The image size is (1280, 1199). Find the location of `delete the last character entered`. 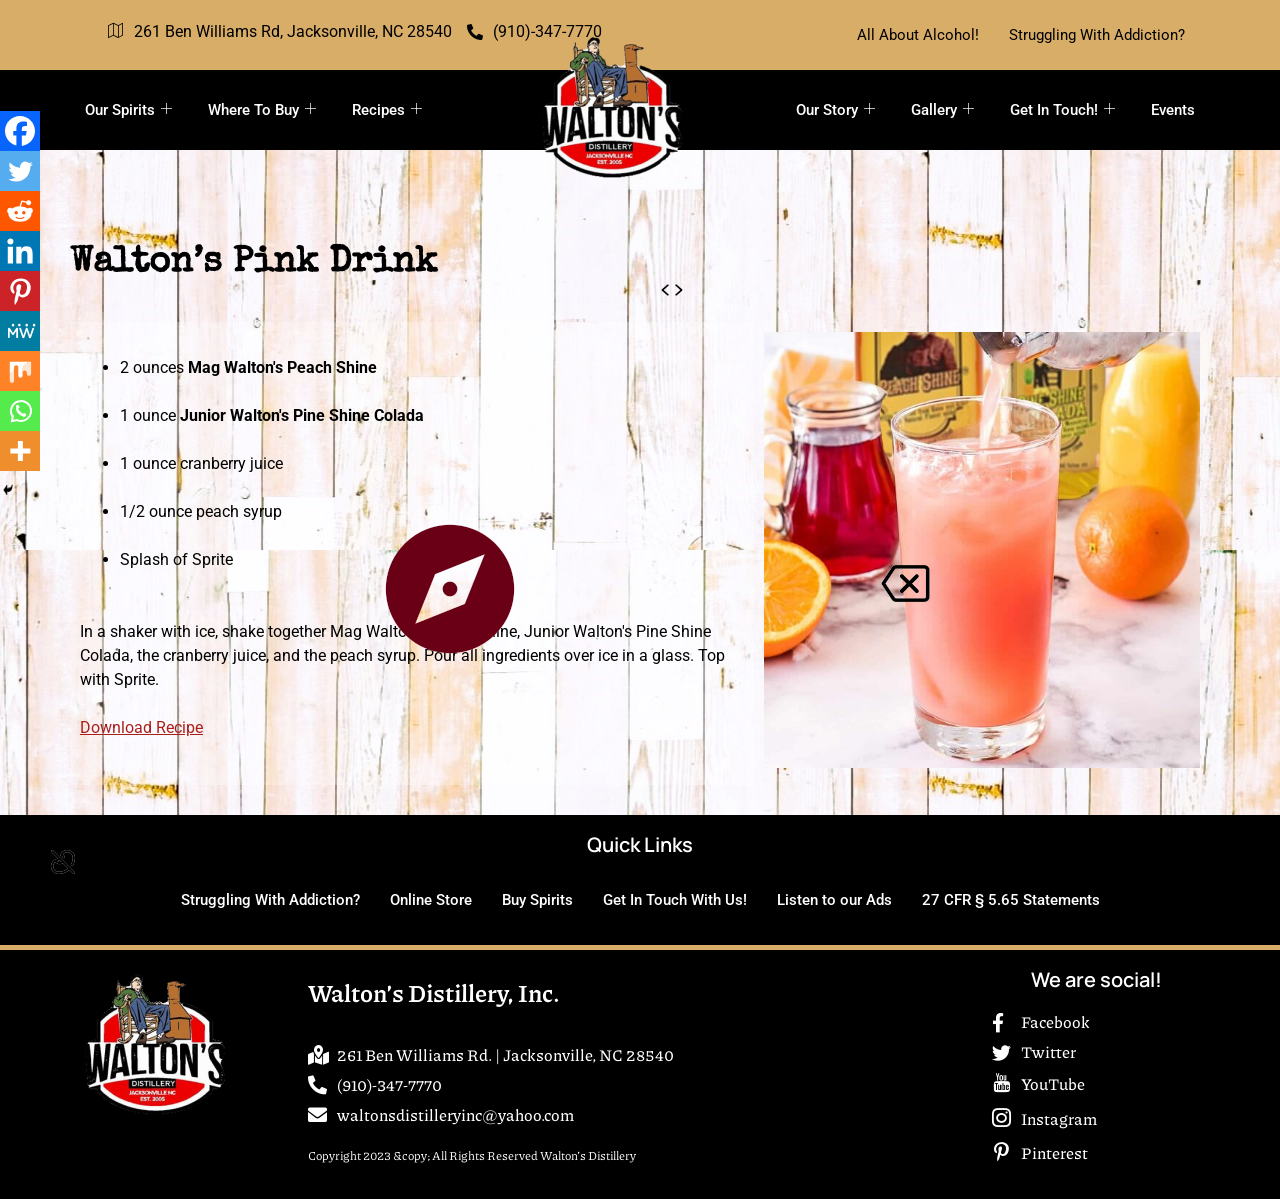

delete the last character entered is located at coordinates (907, 583).